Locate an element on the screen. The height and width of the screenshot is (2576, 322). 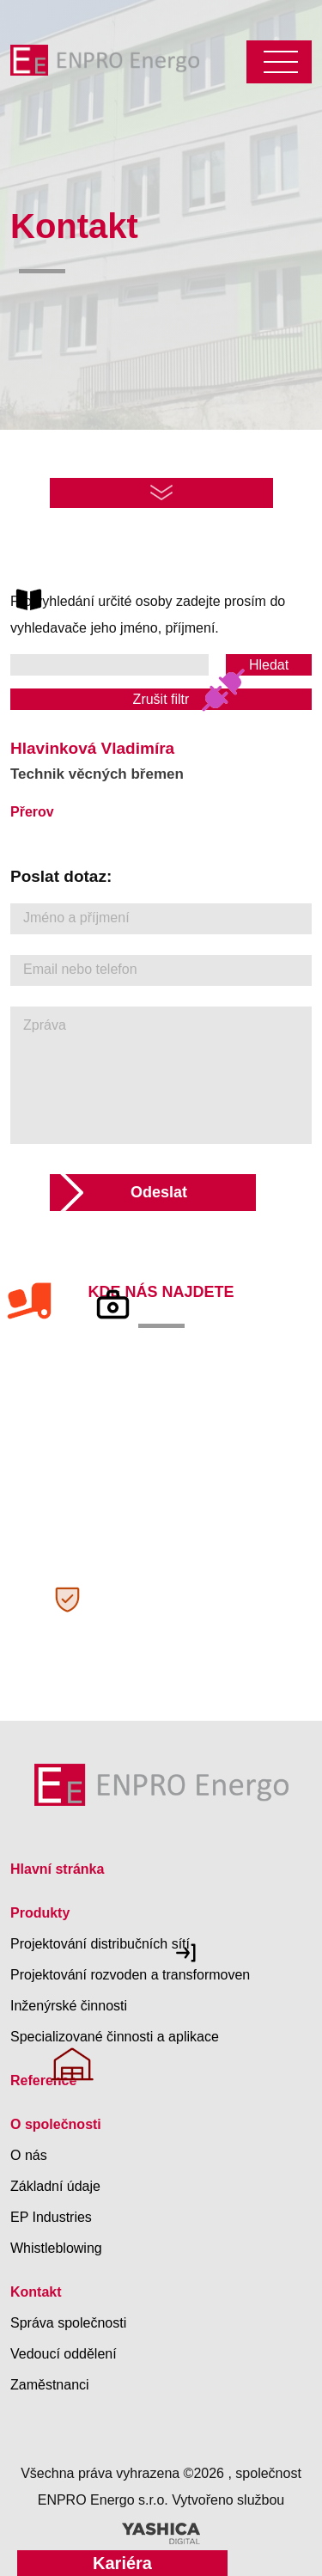
log in to your account is located at coordinates (186, 1953).